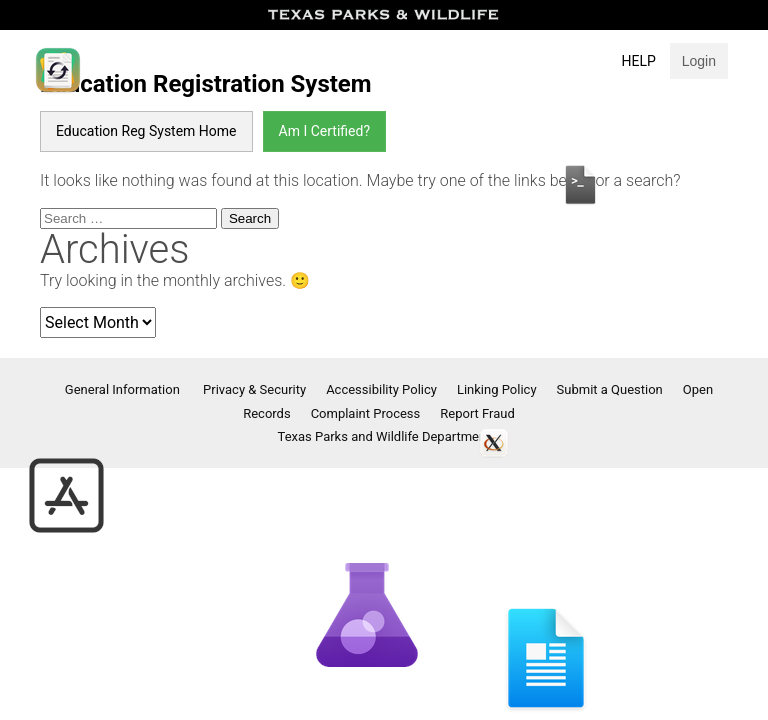 This screenshot has height=720, width=768. Describe the element at coordinates (580, 185) in the screenshot. I see `a shell script or command line executable file` at that location.